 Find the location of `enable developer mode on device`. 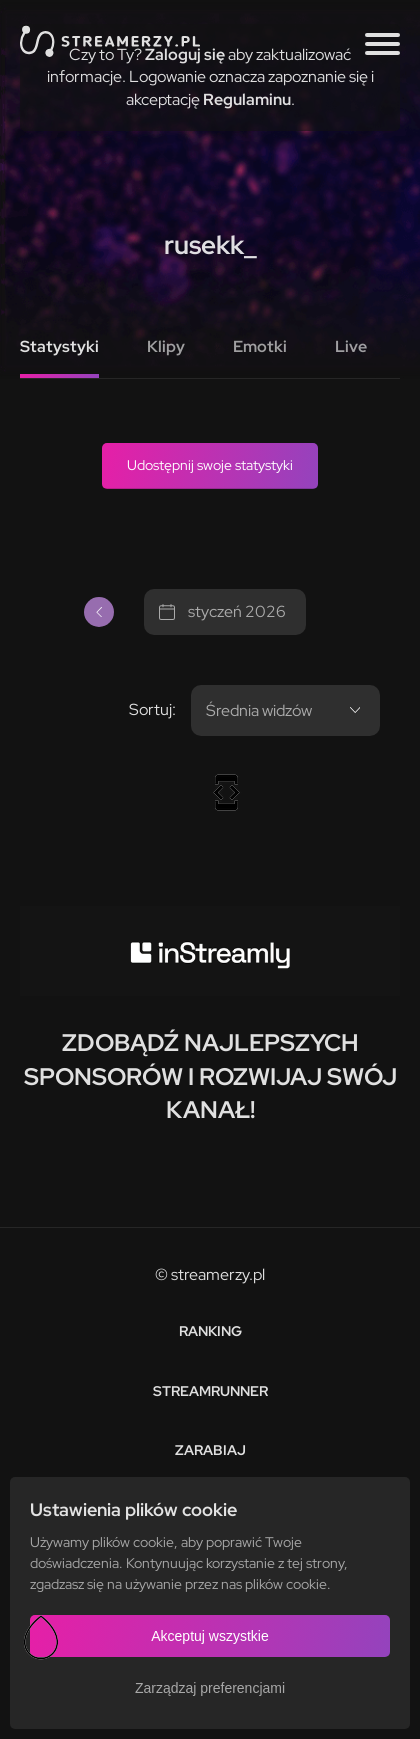

enable developer mode on device is located at coordinates (226, 792).